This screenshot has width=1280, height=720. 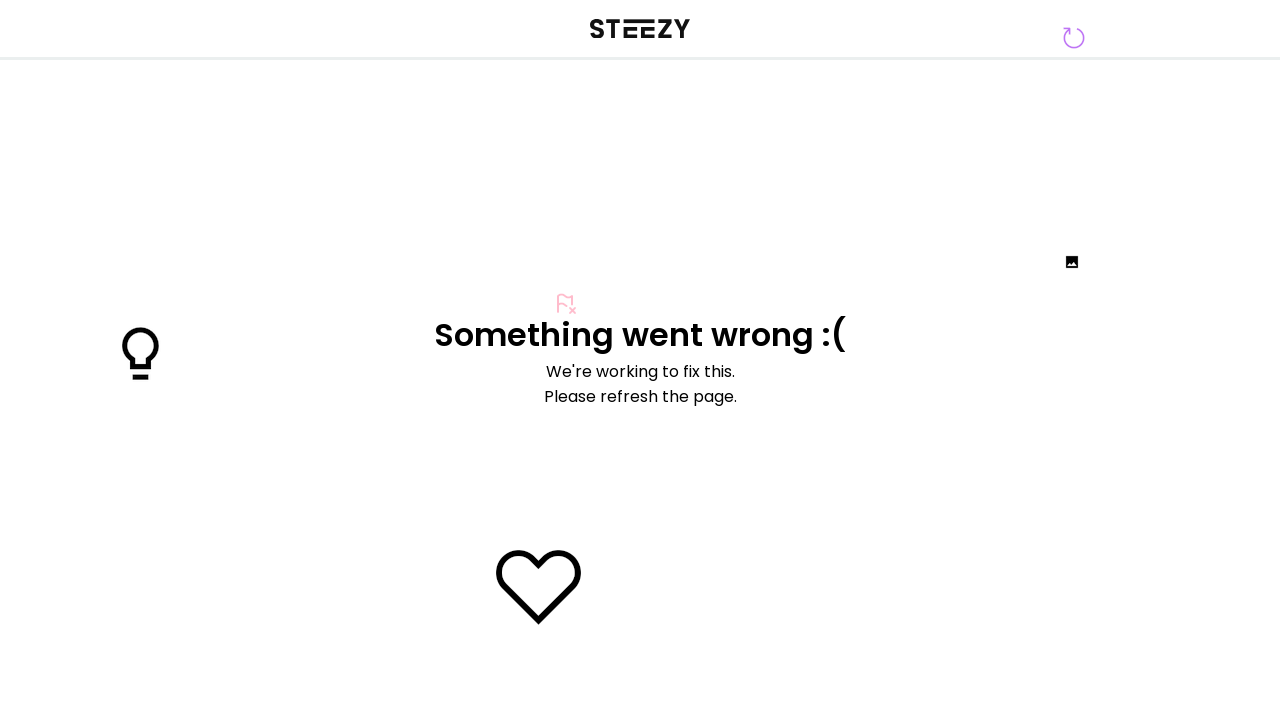 What do you see at coordinates (565, 303) in the screenshot?
I see `remove a flagged item` at bounding box center [565, 303].